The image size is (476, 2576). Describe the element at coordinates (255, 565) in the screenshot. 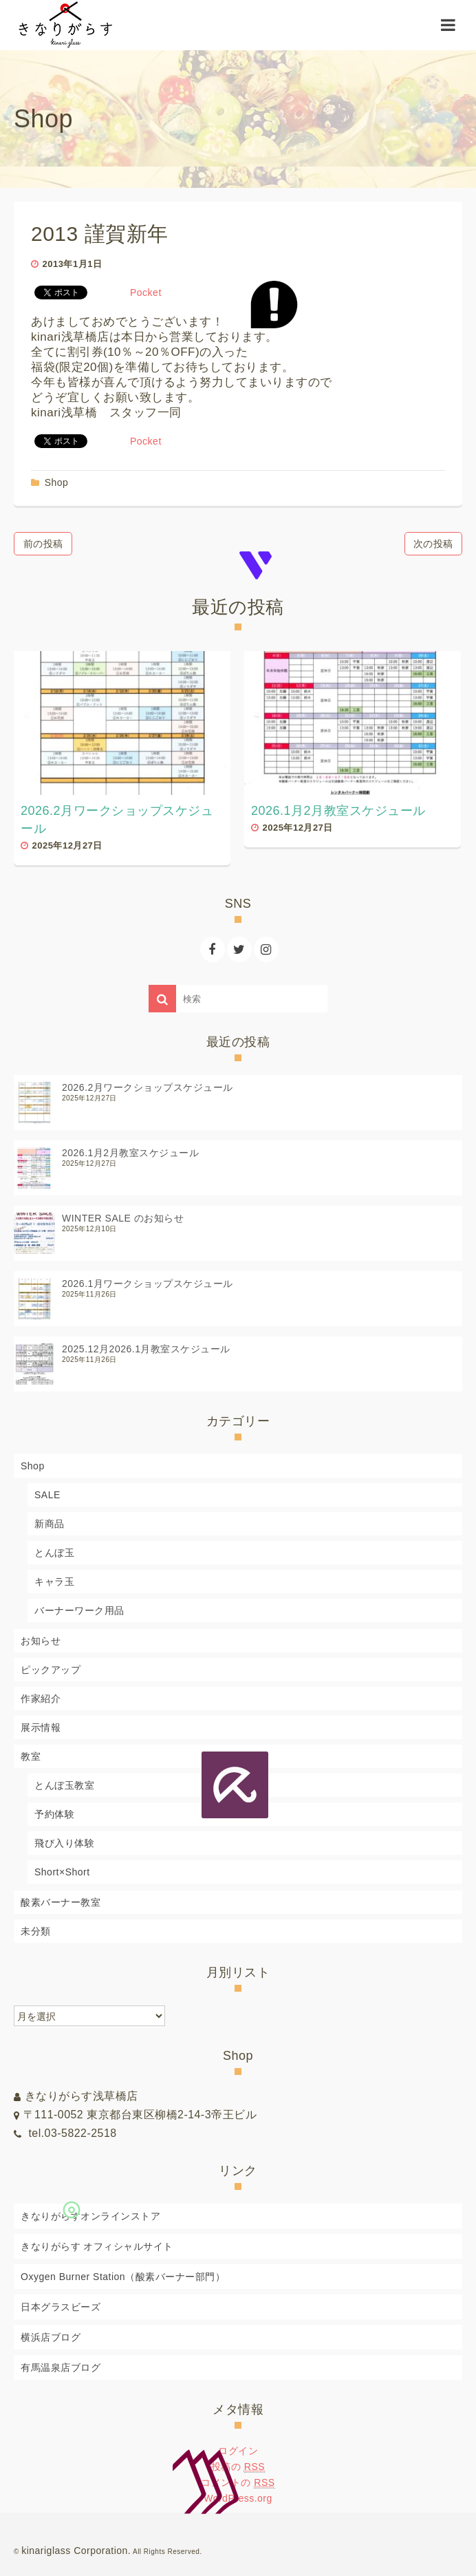

I see `vultr cloud hosting logo` at that location.